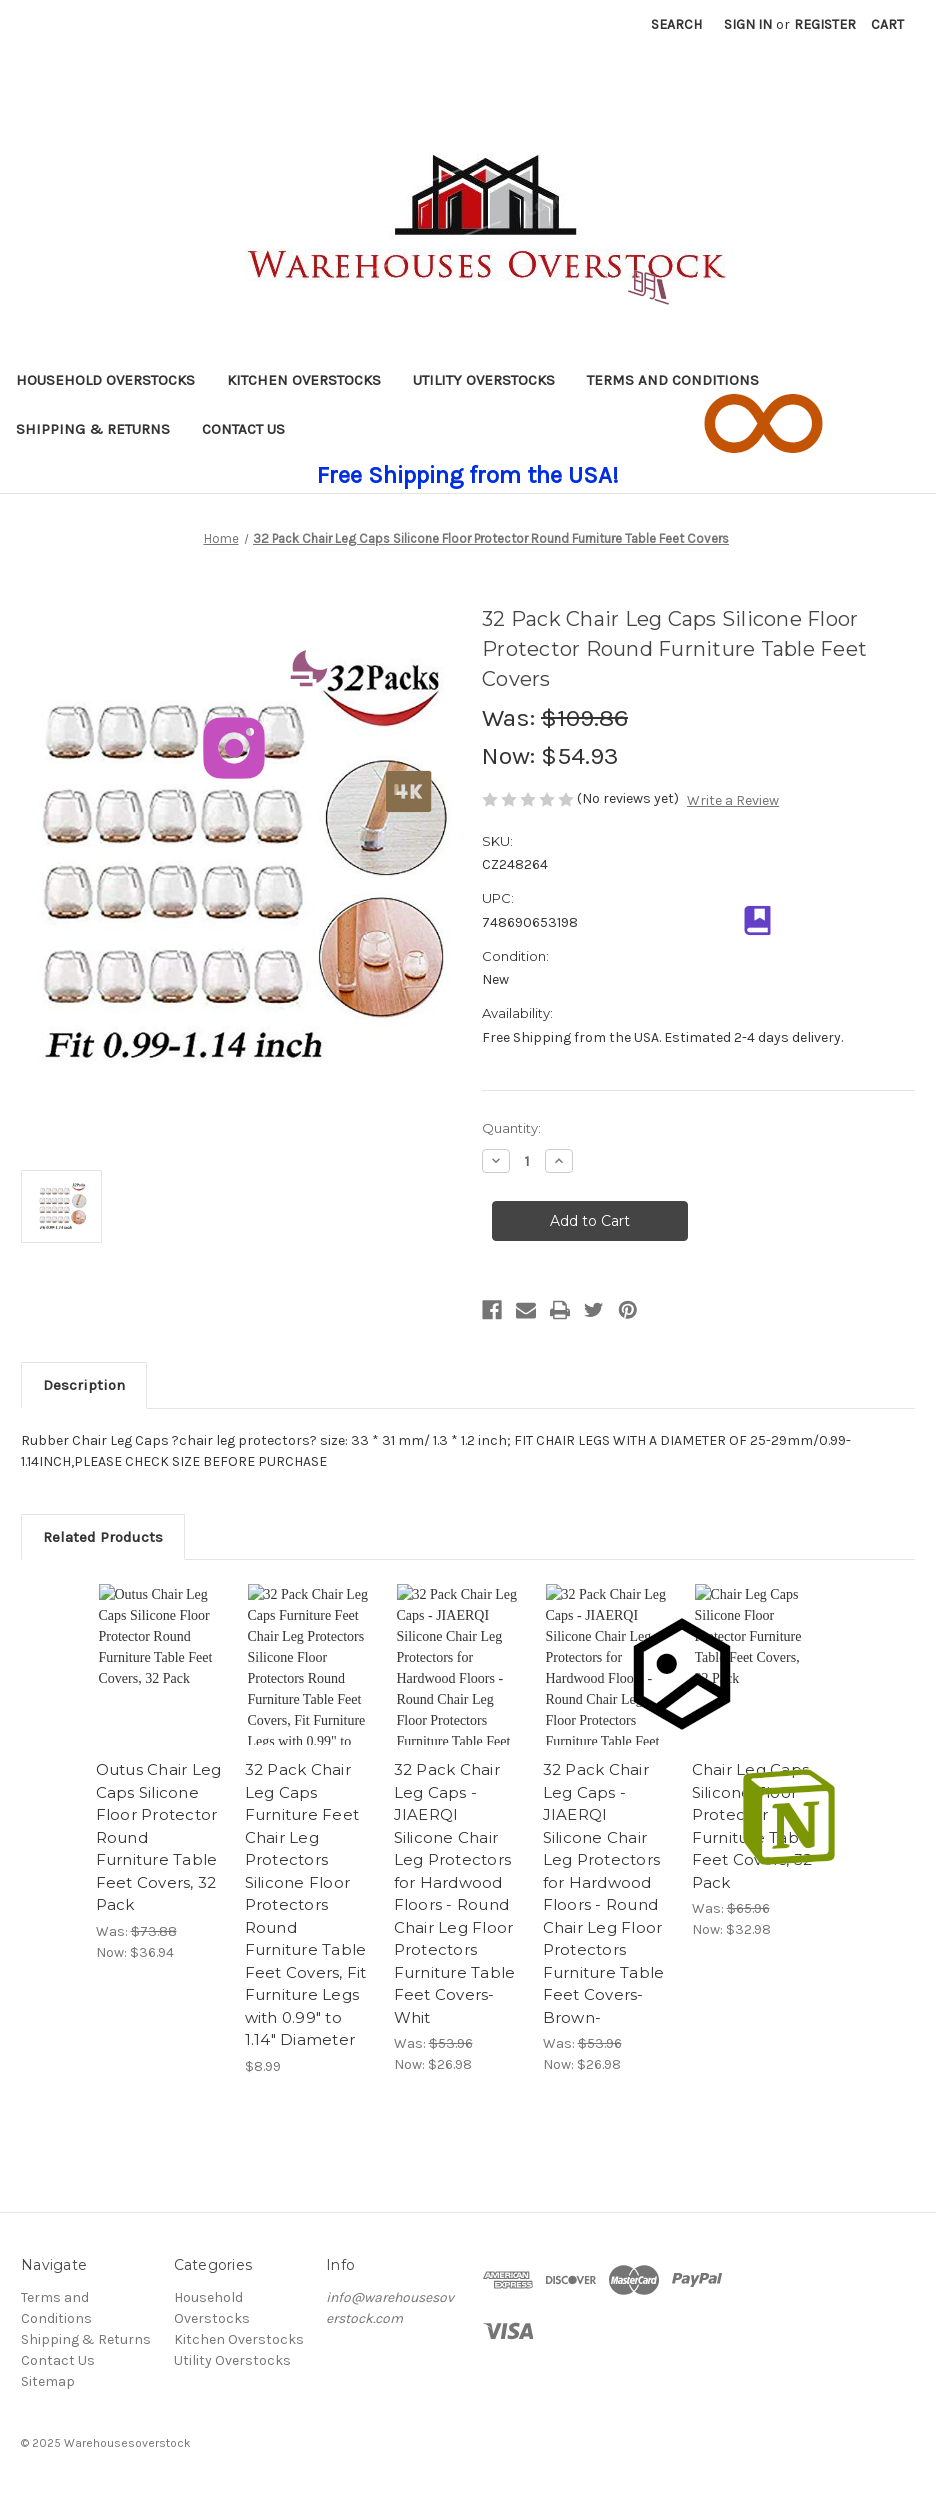  Describe the element at coordinates (763, 423) in the screenshot. I see `indicates unlimited or infinite content` at that location.